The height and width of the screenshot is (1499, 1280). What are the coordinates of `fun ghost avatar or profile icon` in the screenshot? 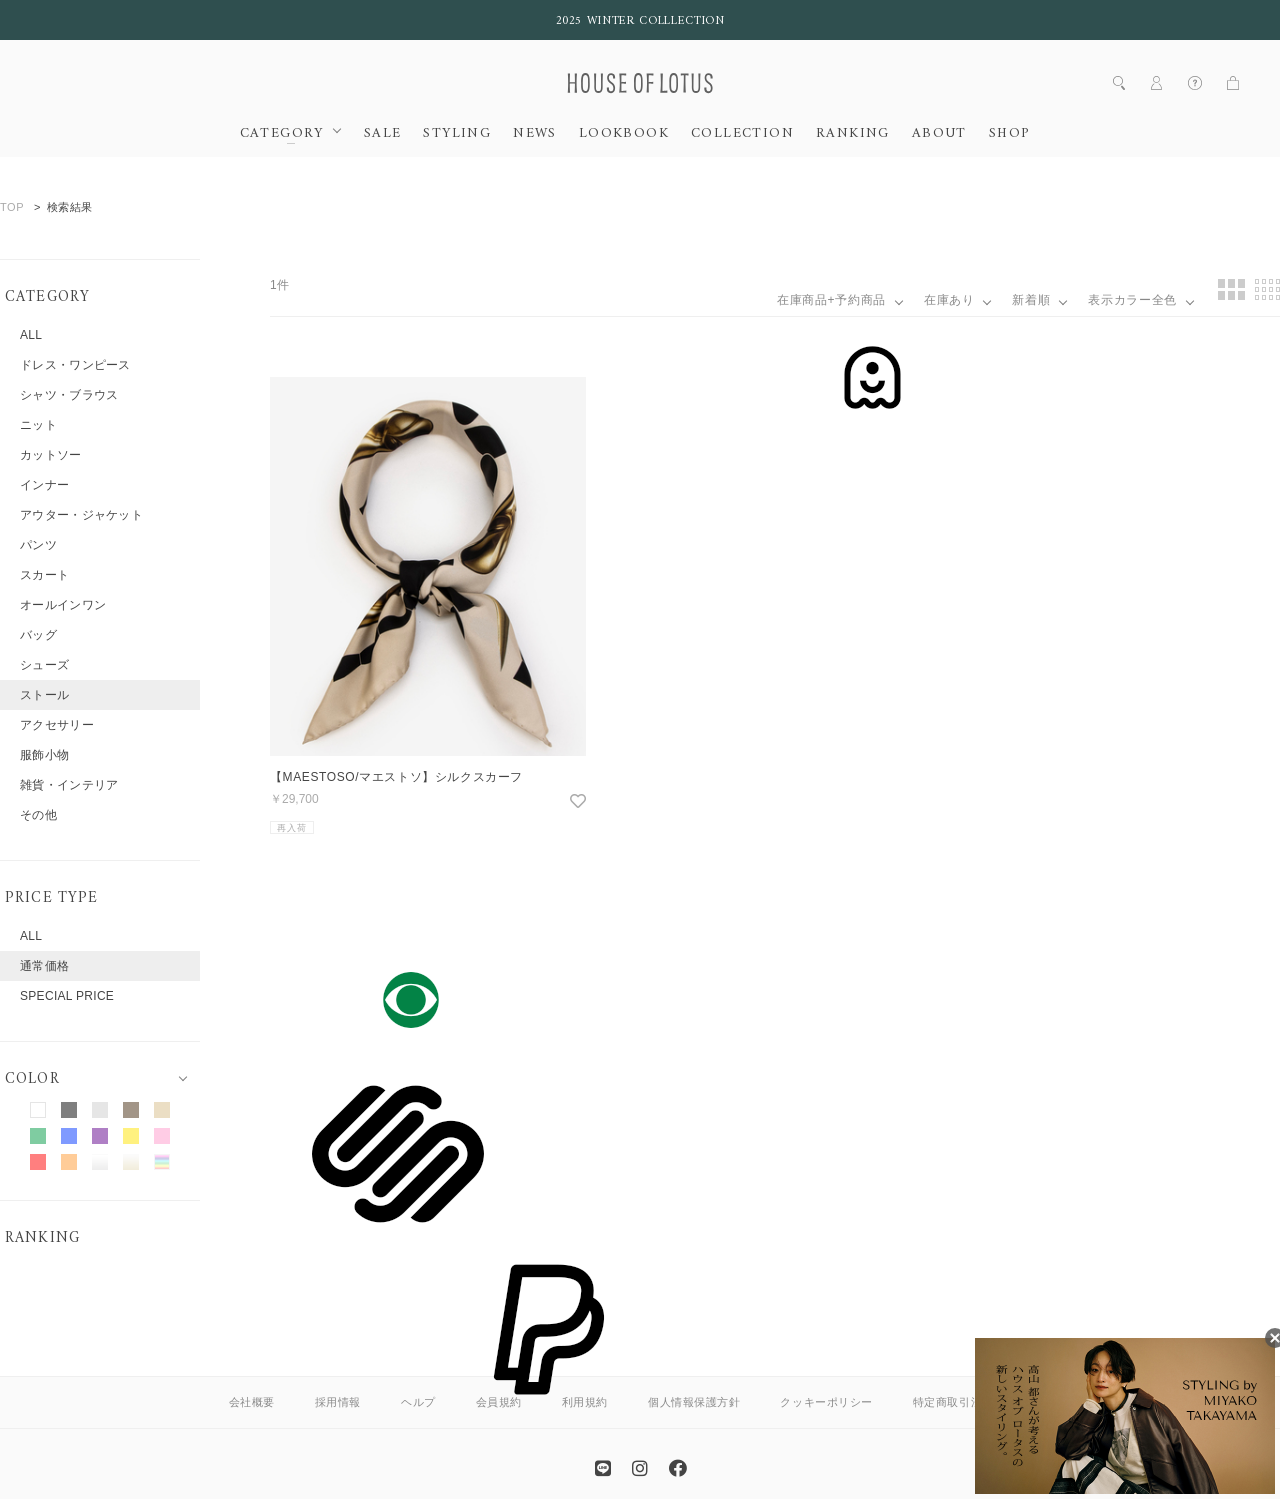 It's located at (872, 377).